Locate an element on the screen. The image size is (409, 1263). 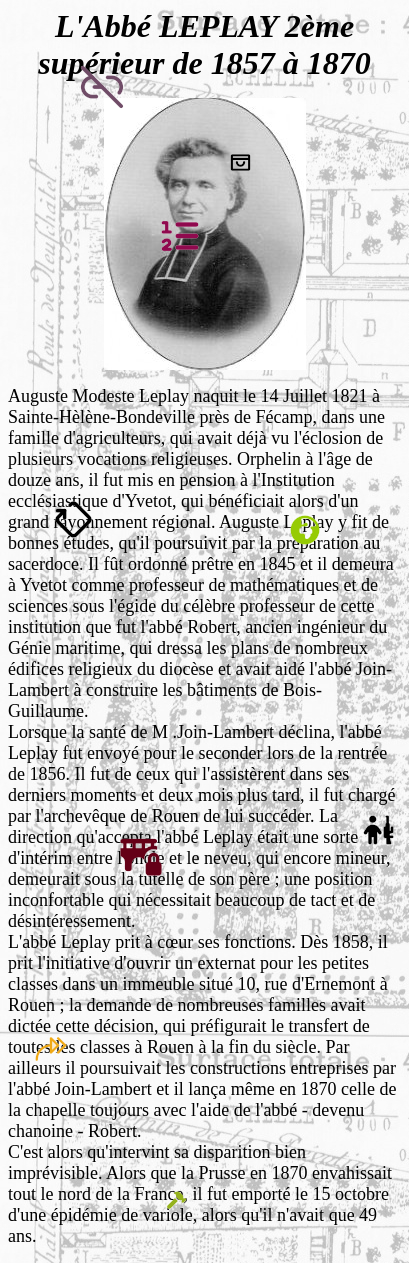
access tools or settings is located at coordinates (176, 1200).